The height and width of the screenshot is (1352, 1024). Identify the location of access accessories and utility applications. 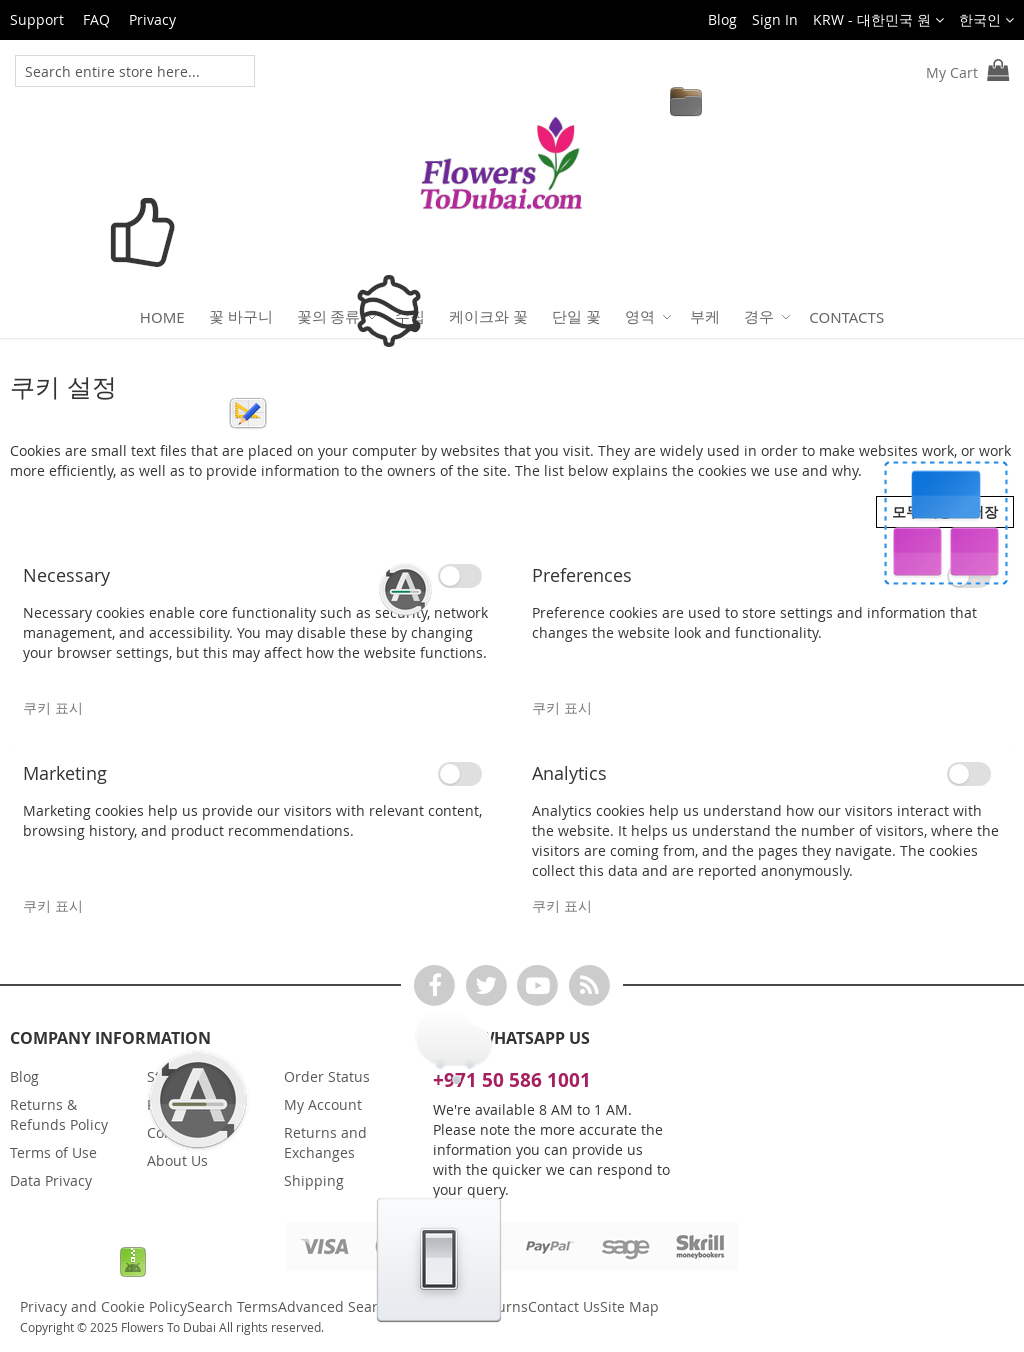
(248, 413).